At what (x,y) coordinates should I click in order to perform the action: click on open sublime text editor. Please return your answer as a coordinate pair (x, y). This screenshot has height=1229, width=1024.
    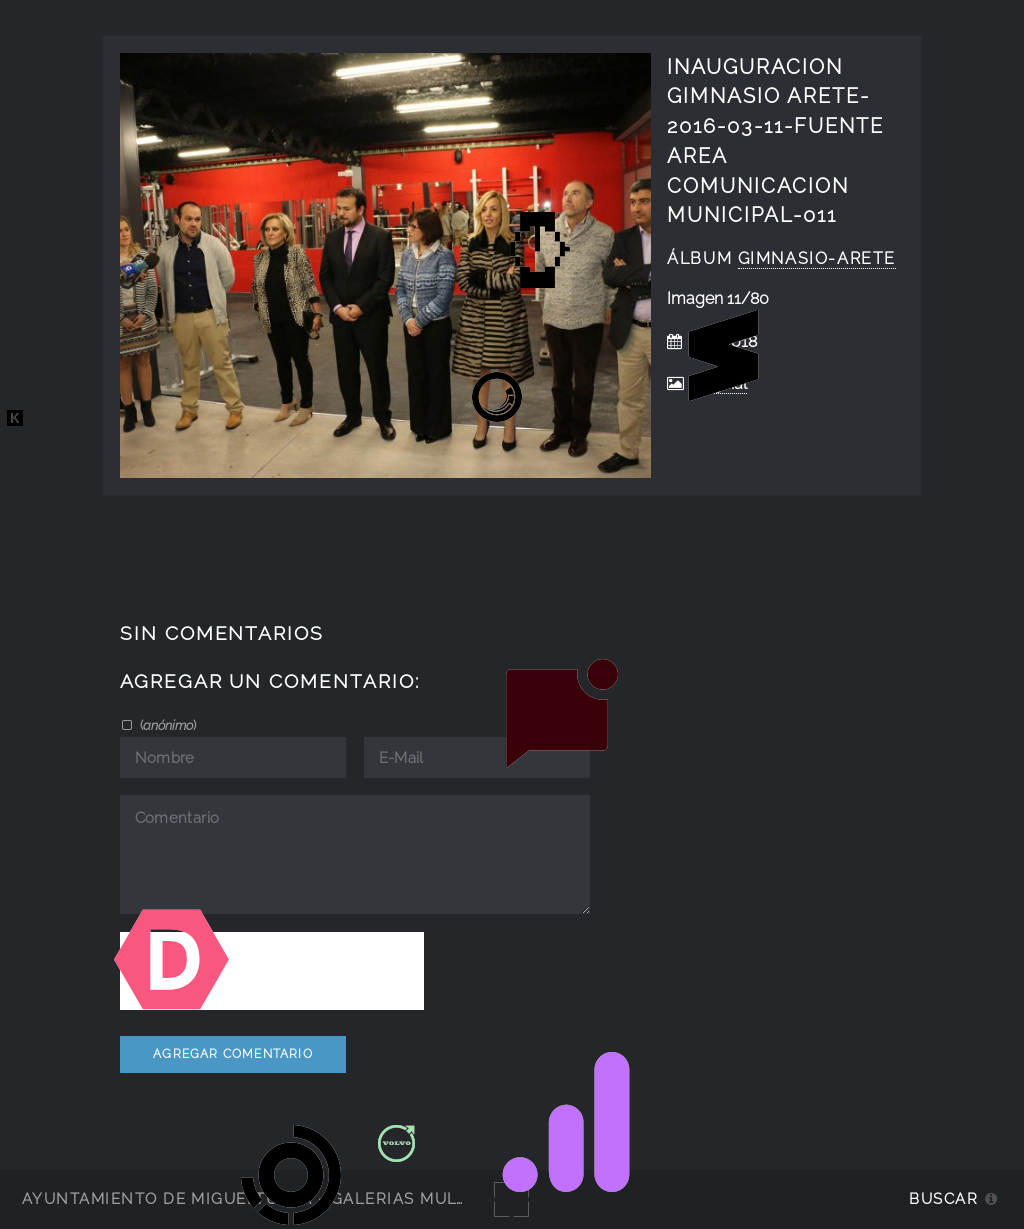
    Looking at the image, I should click on (723, 355).